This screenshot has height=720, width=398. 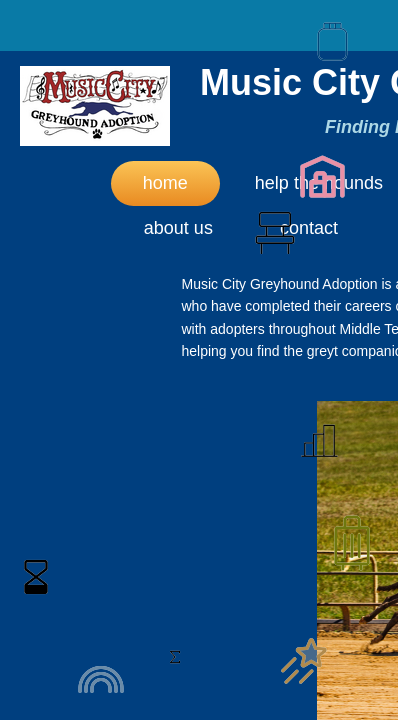 I want to click on access warehouse inventory, so click(x=322, y=175).